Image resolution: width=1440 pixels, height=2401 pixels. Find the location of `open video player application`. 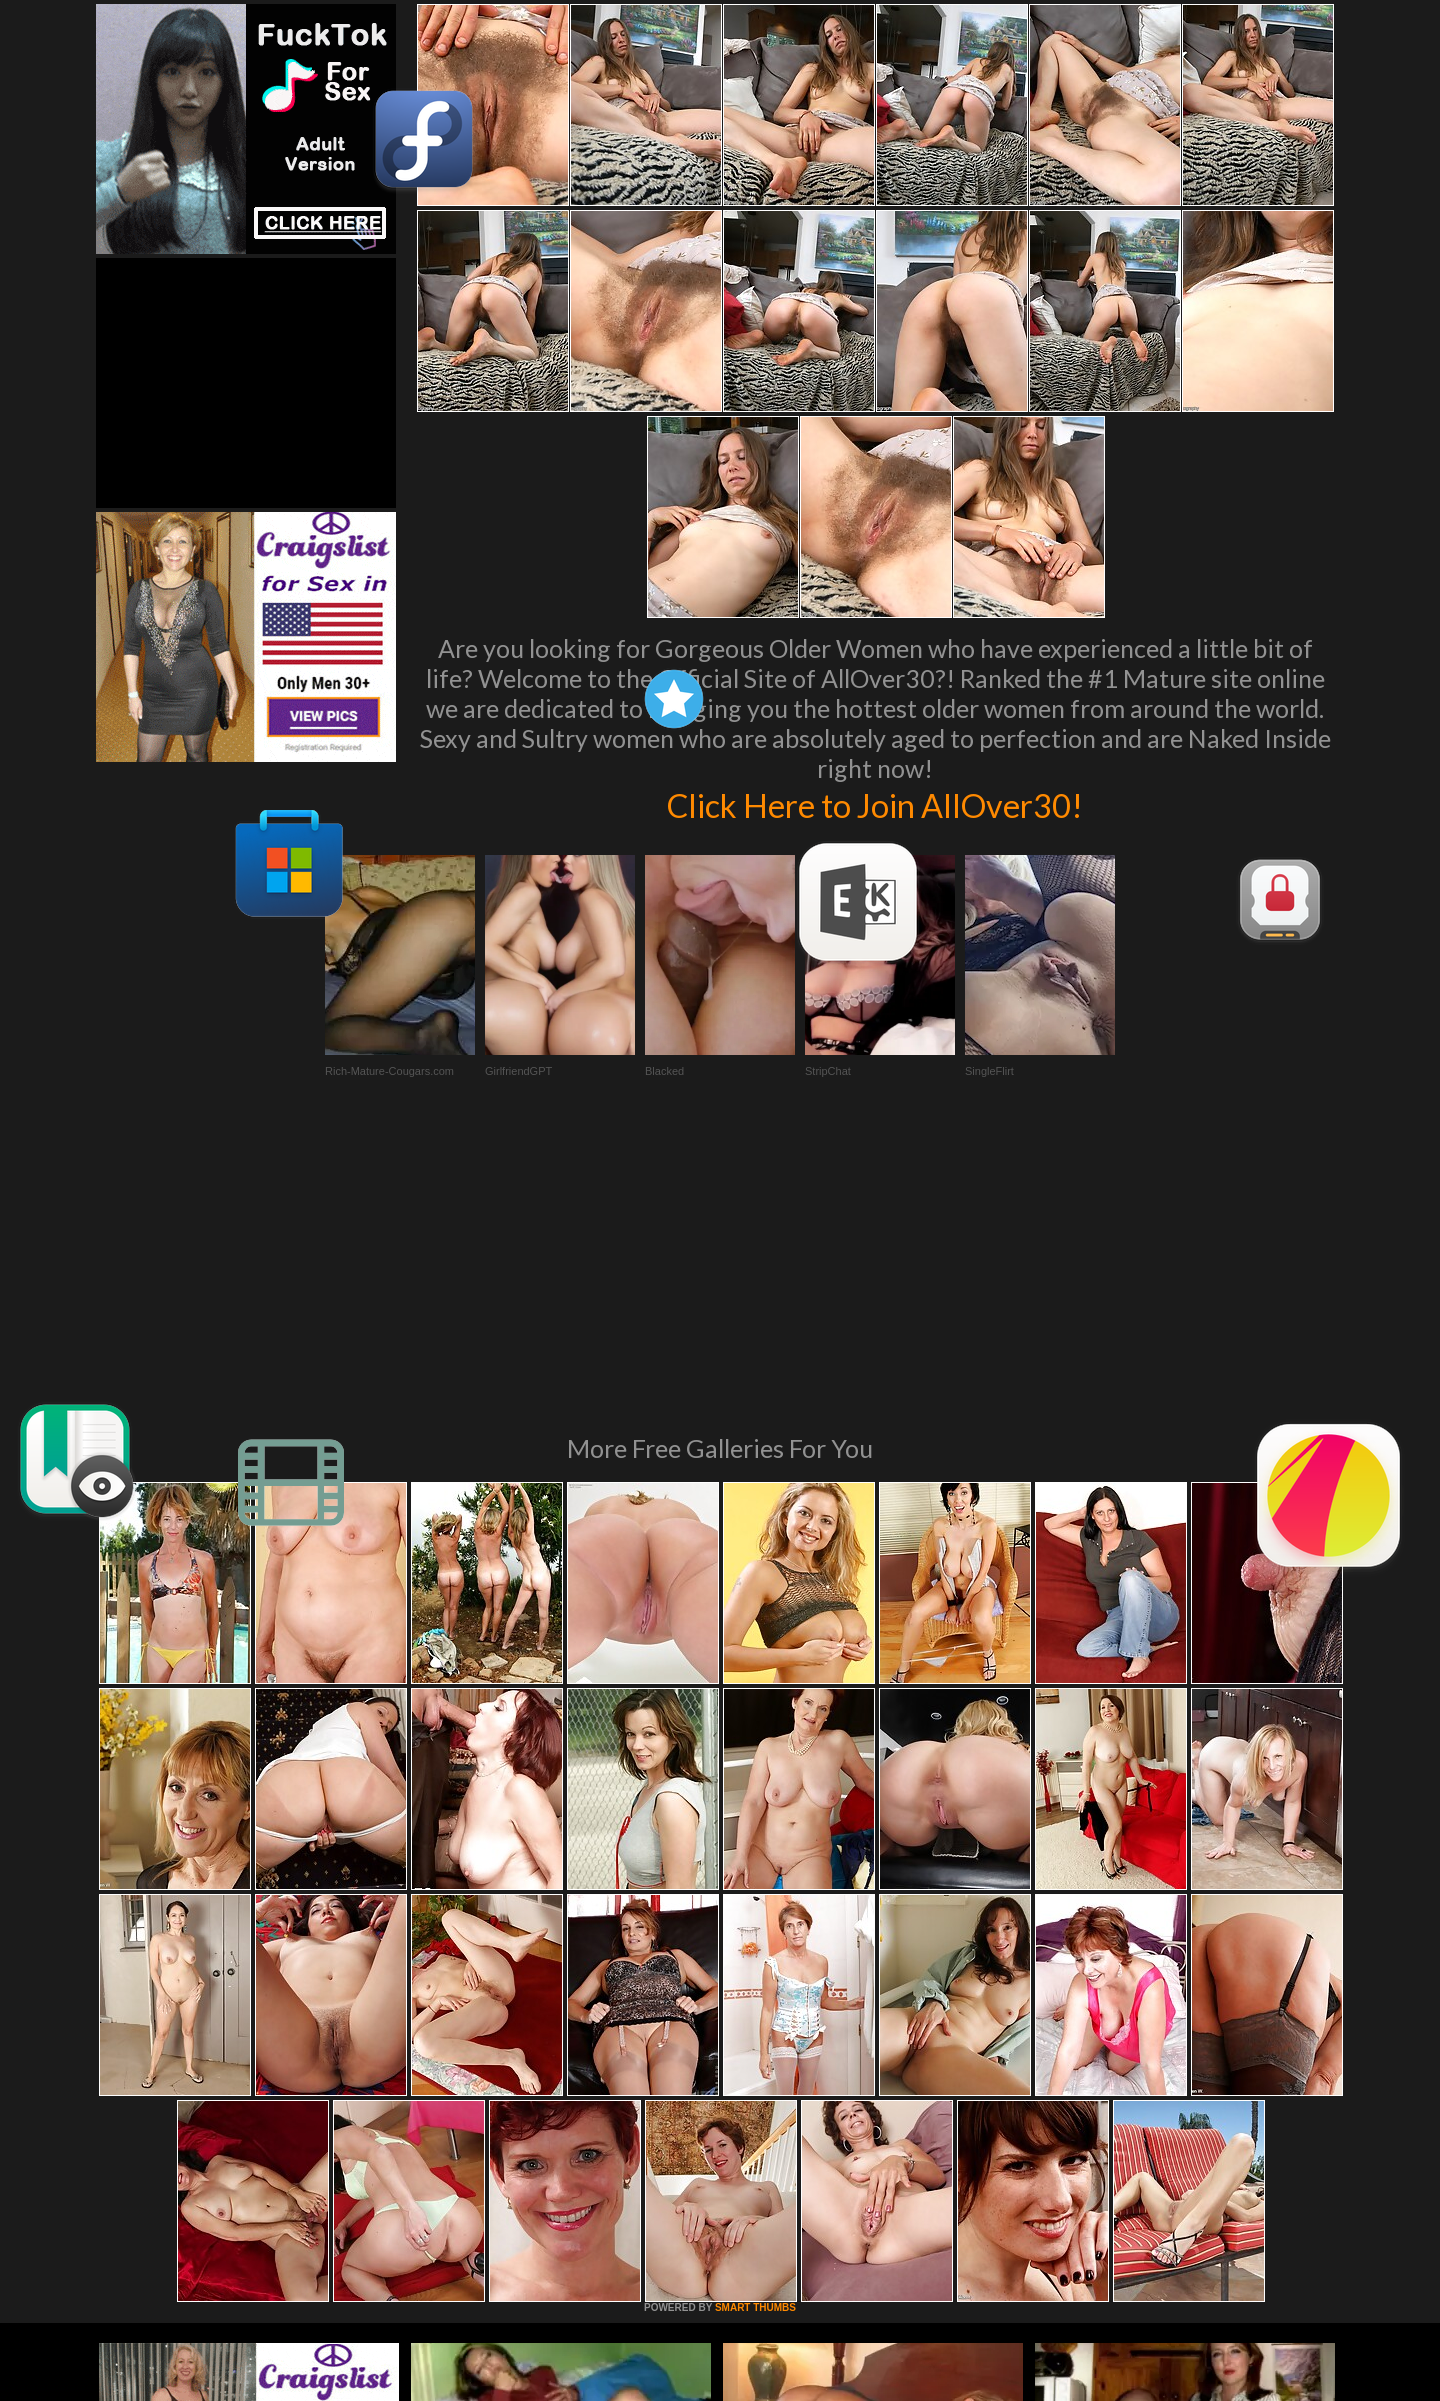

open video player application is located at coordinates (291, 1486).